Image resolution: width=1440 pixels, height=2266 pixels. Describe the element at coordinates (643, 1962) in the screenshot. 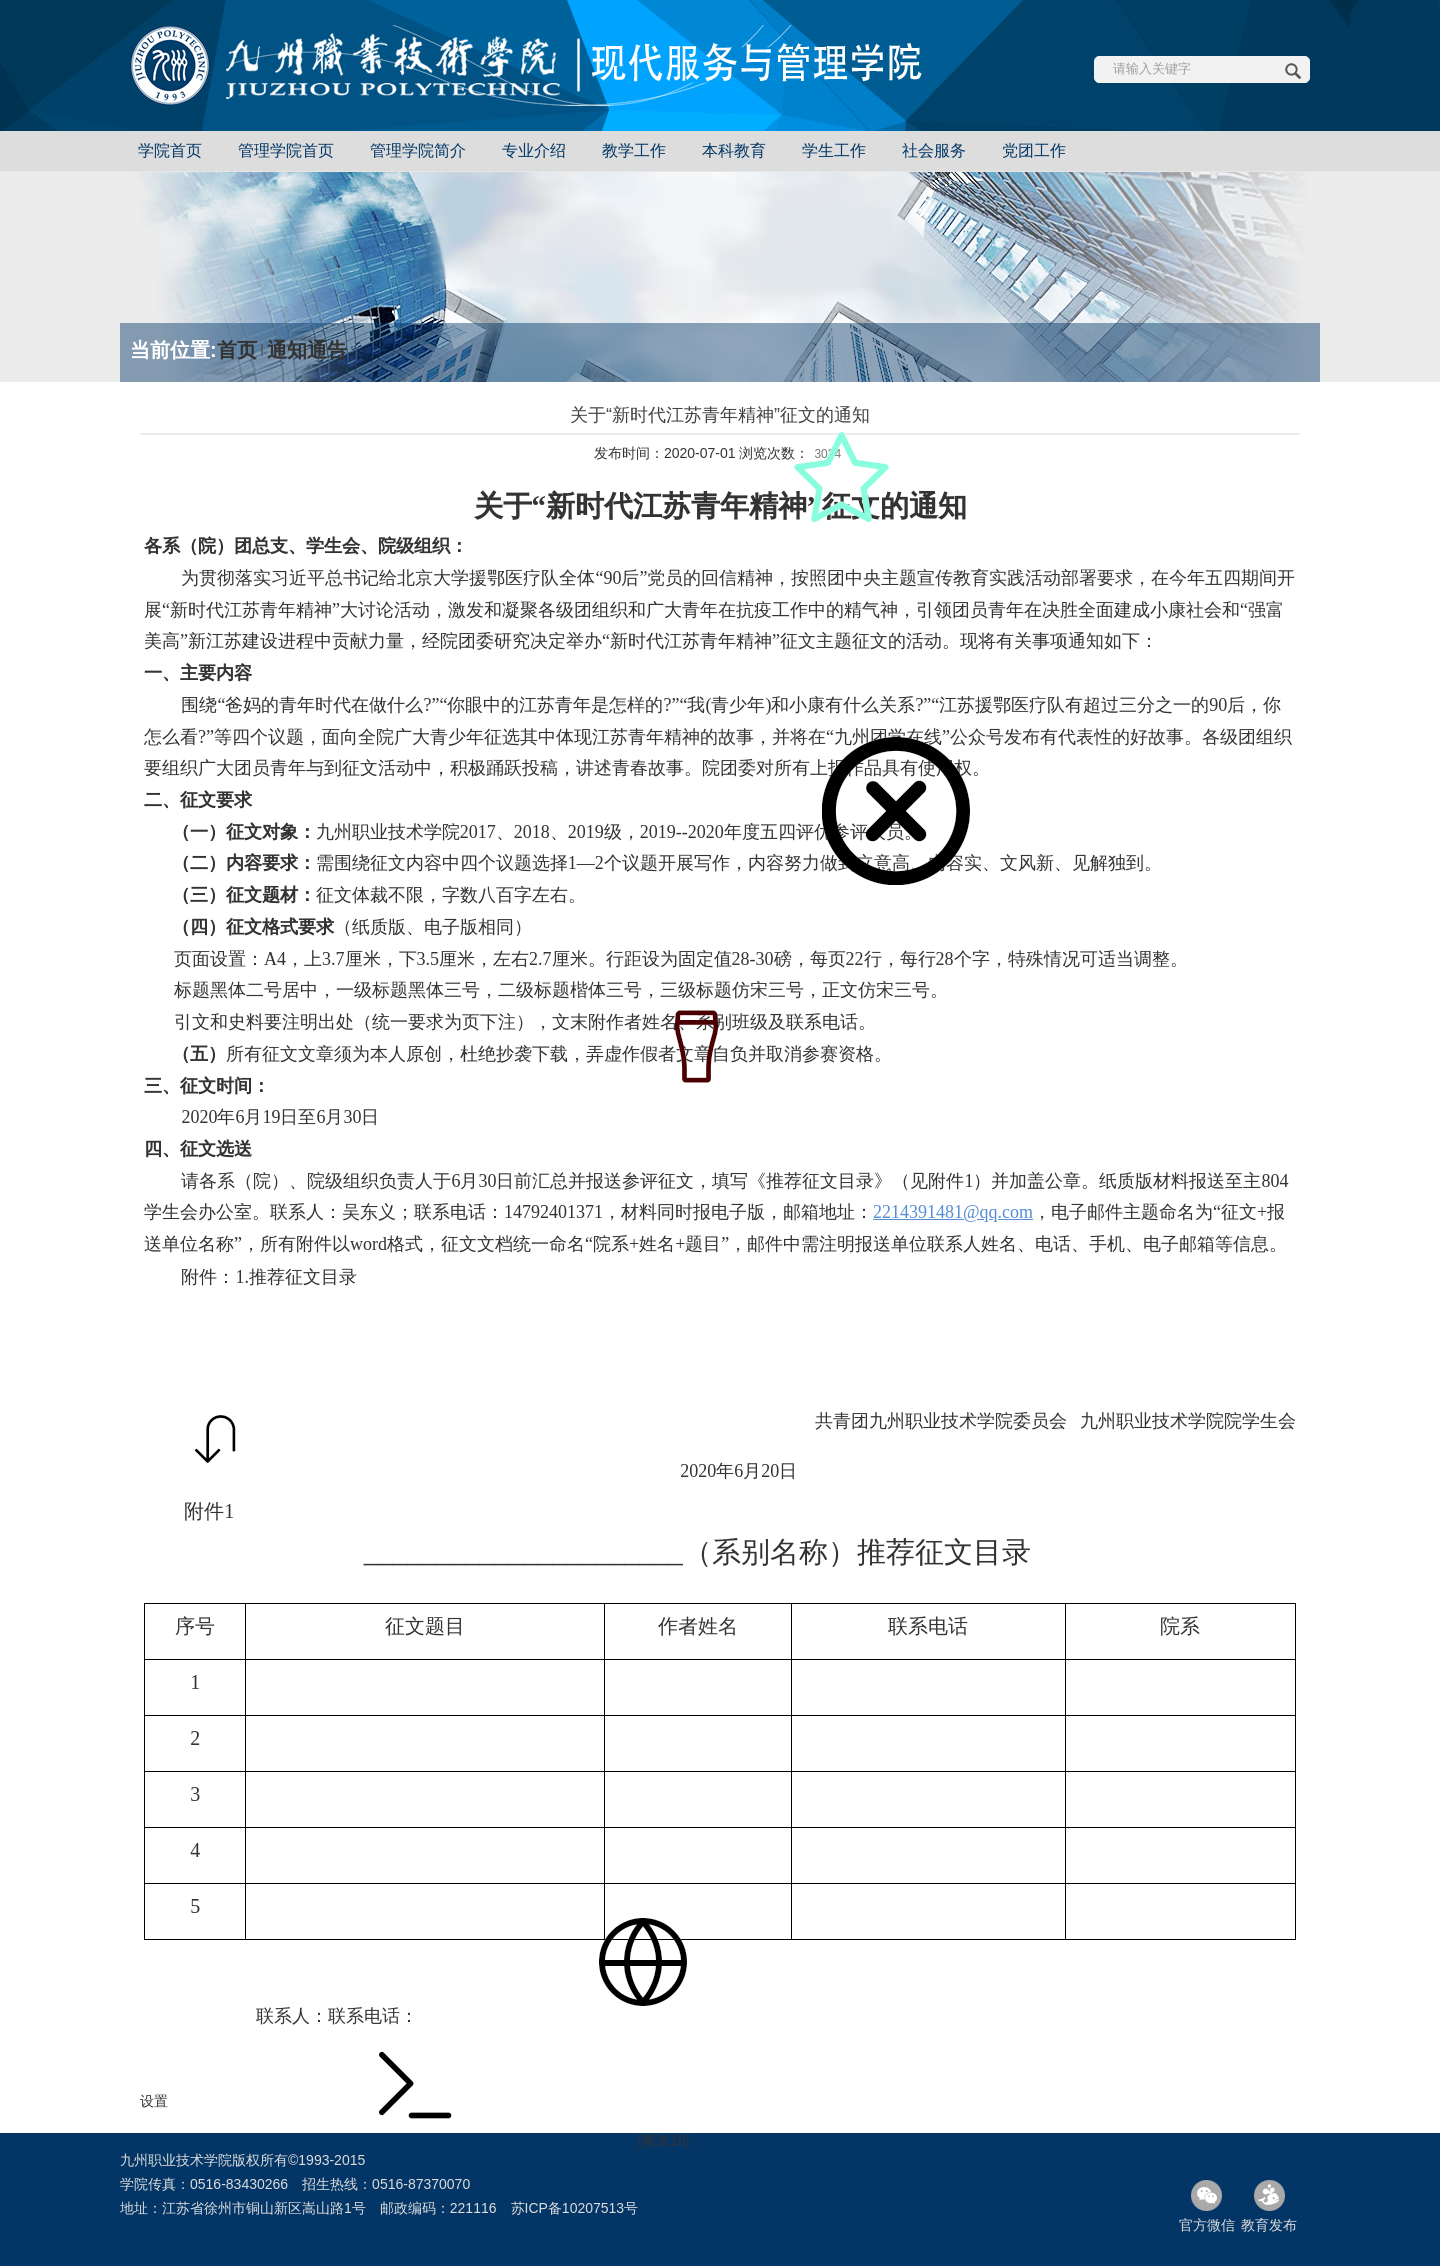

I see `access global or international settings` at that location.